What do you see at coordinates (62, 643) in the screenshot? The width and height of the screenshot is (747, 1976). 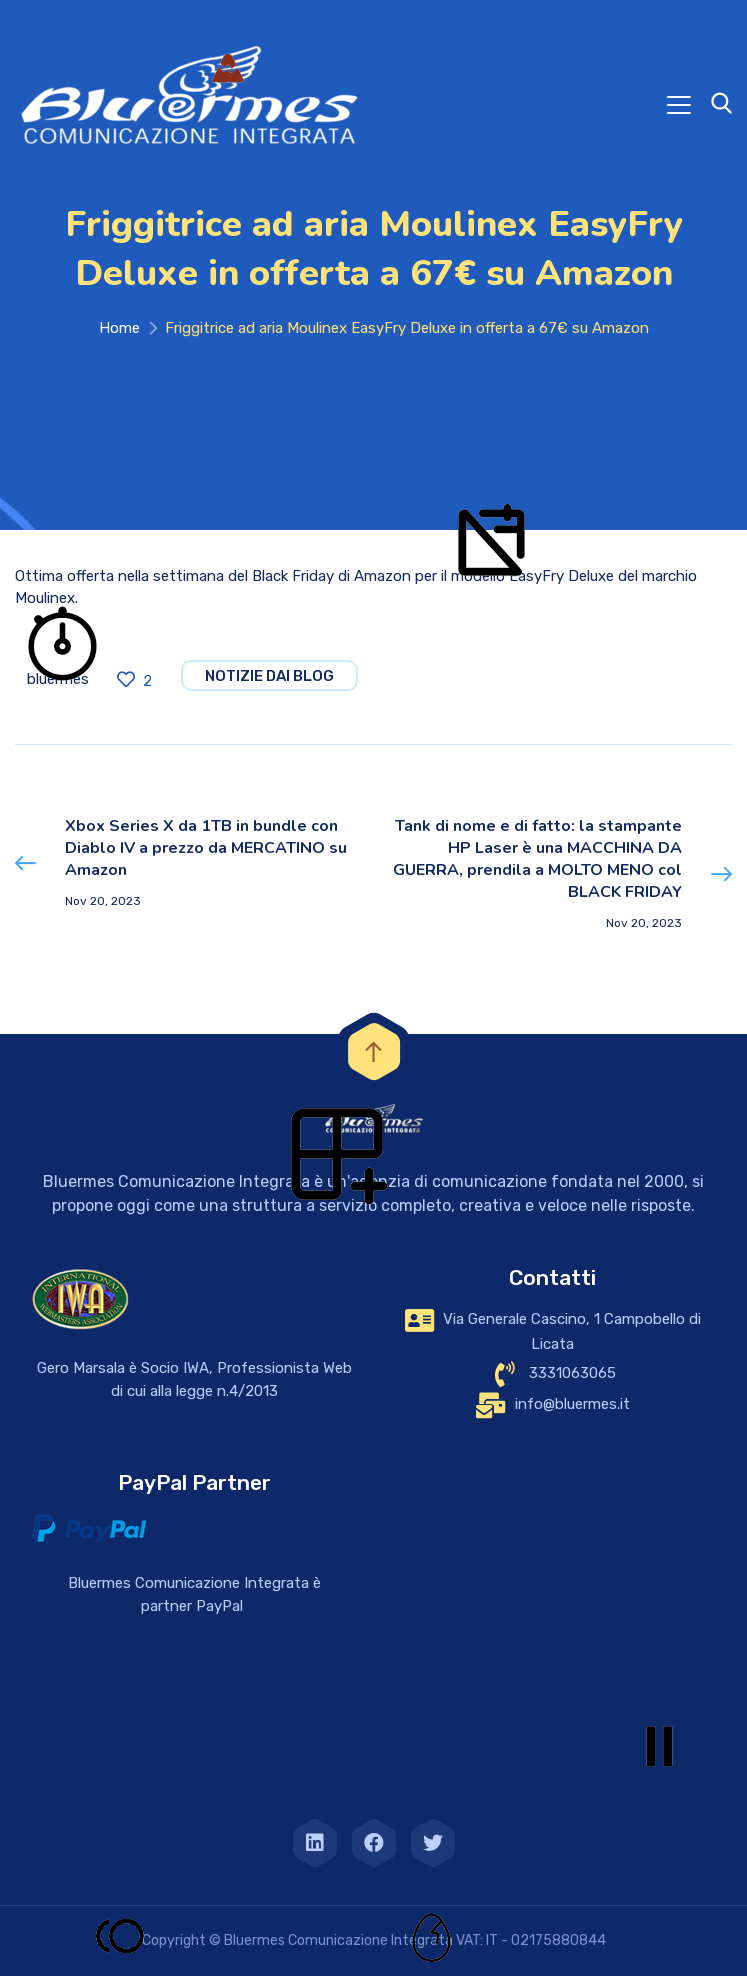 I see `start or view a timer` at bounding box center [62, 643].